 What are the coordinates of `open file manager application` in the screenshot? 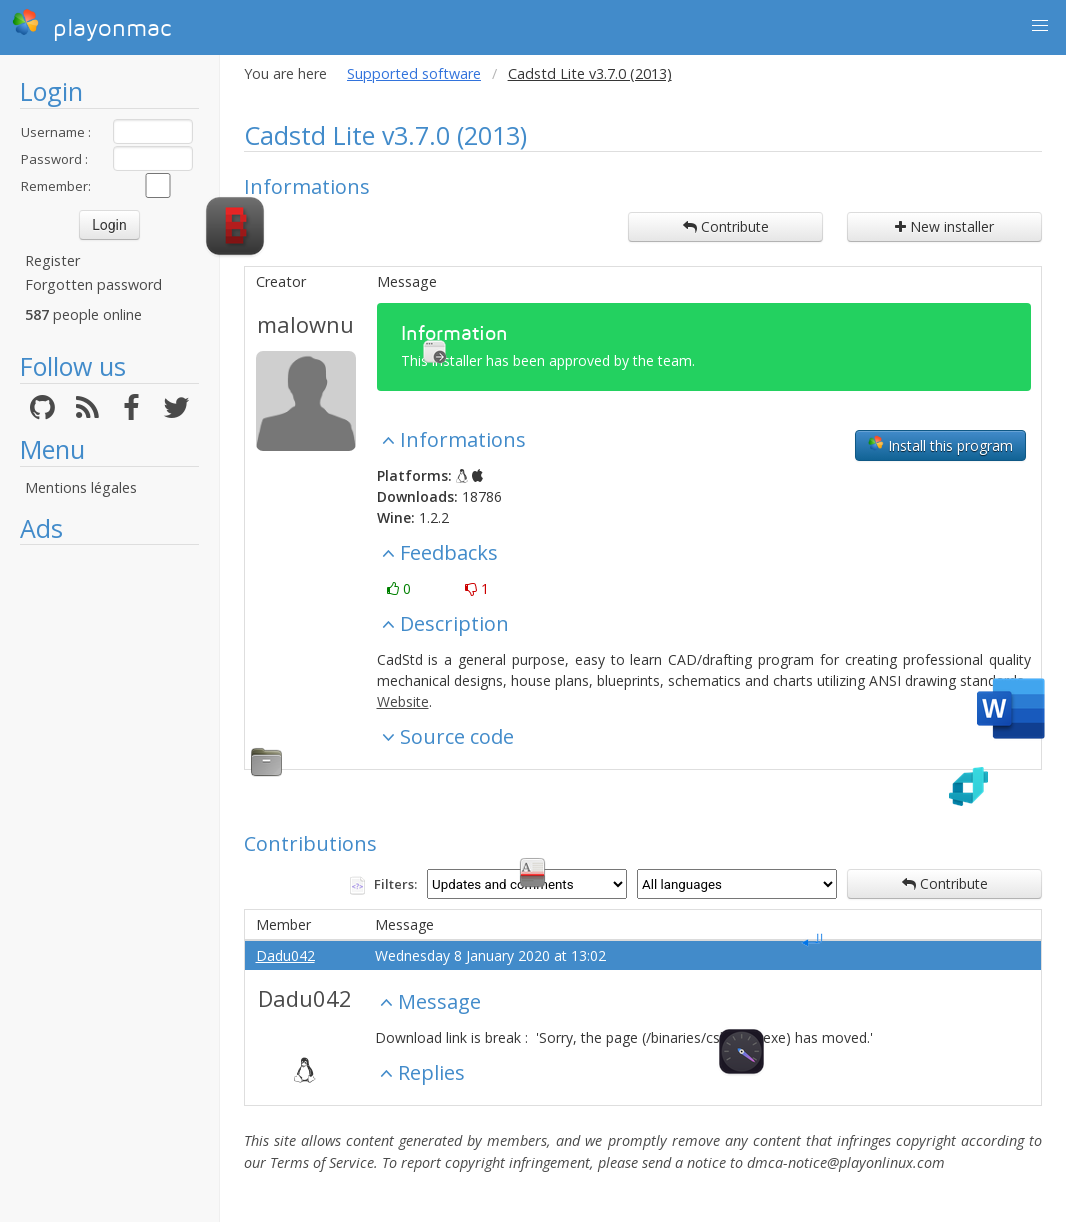 It's located at (266, 761).